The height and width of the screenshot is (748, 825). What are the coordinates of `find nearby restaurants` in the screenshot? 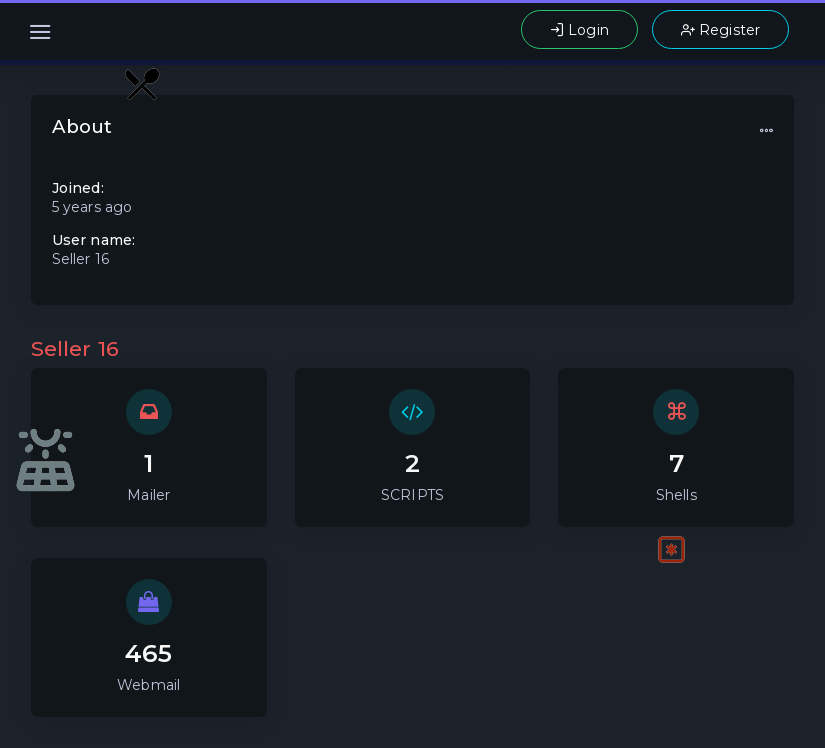 It's located at (142, 84).